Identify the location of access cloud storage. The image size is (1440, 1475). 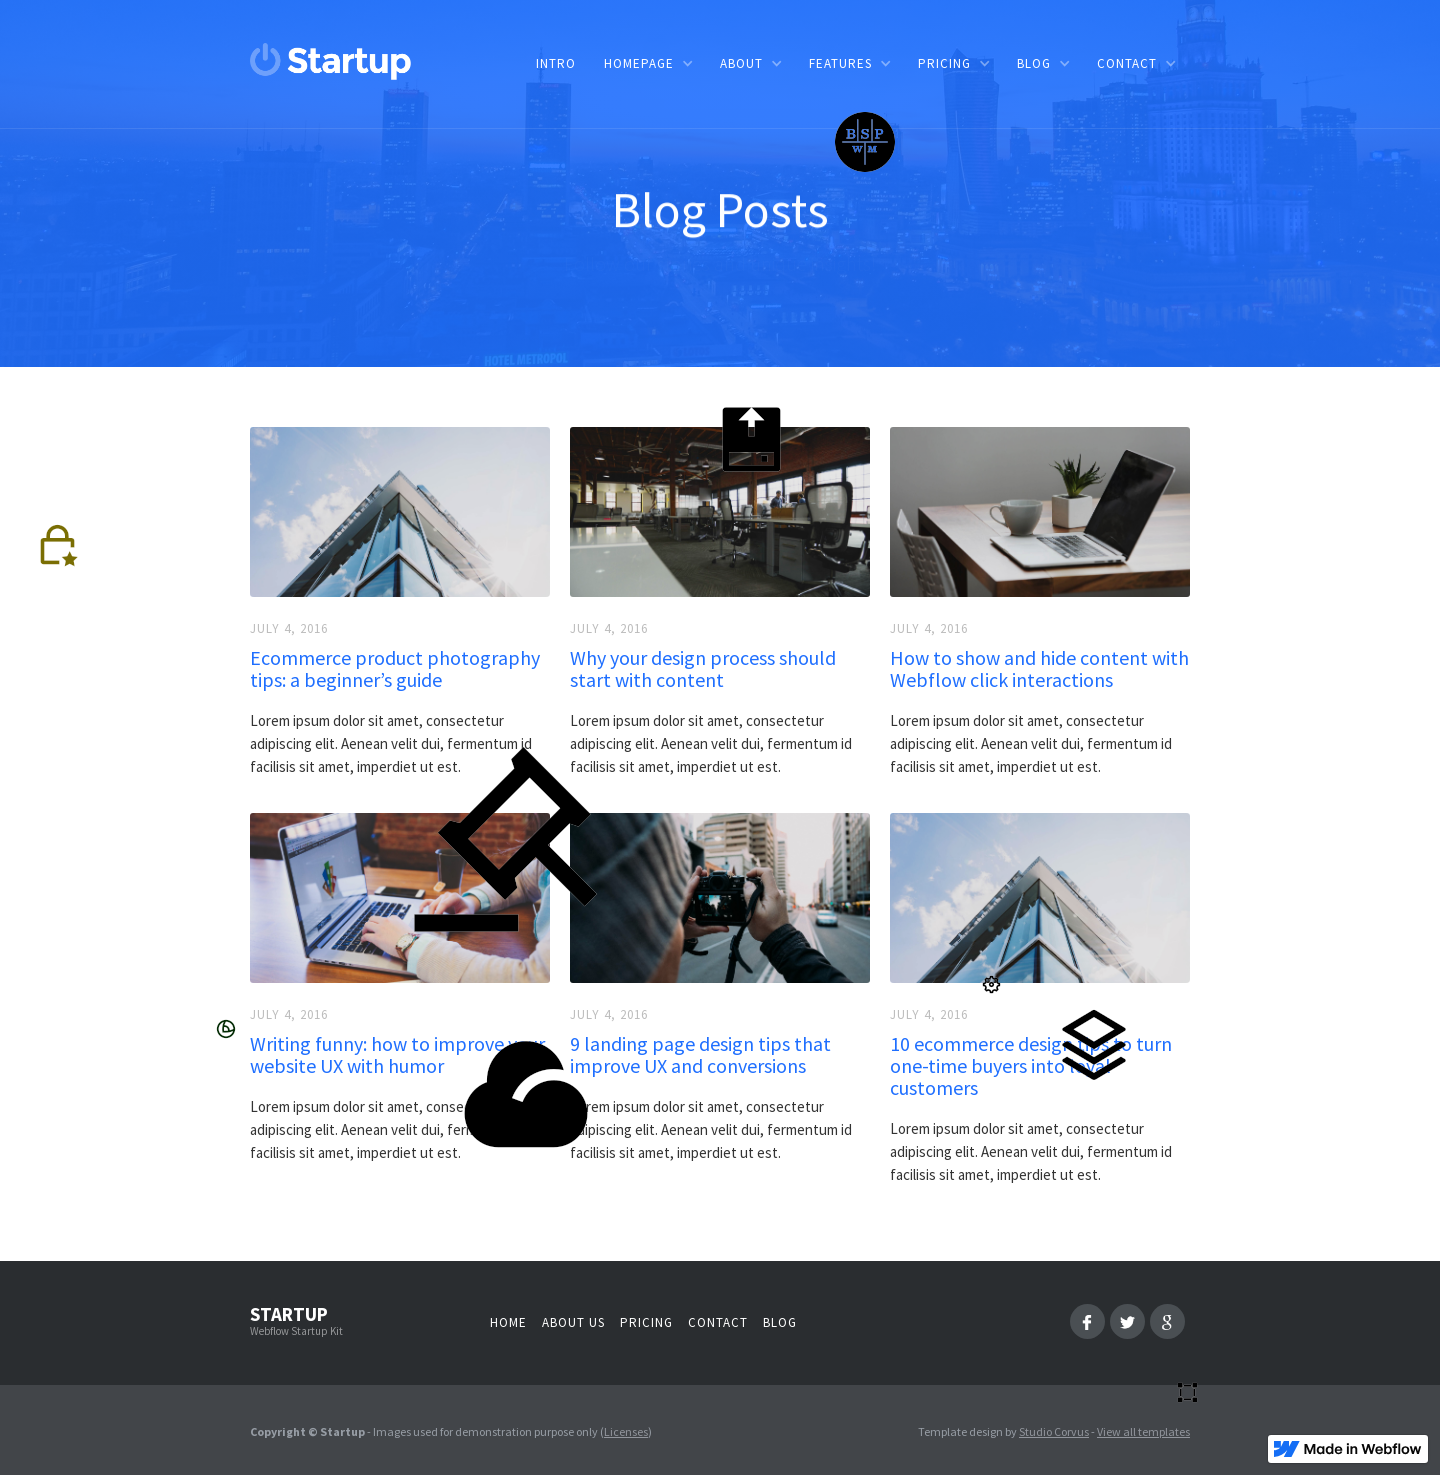
(526, 1097).